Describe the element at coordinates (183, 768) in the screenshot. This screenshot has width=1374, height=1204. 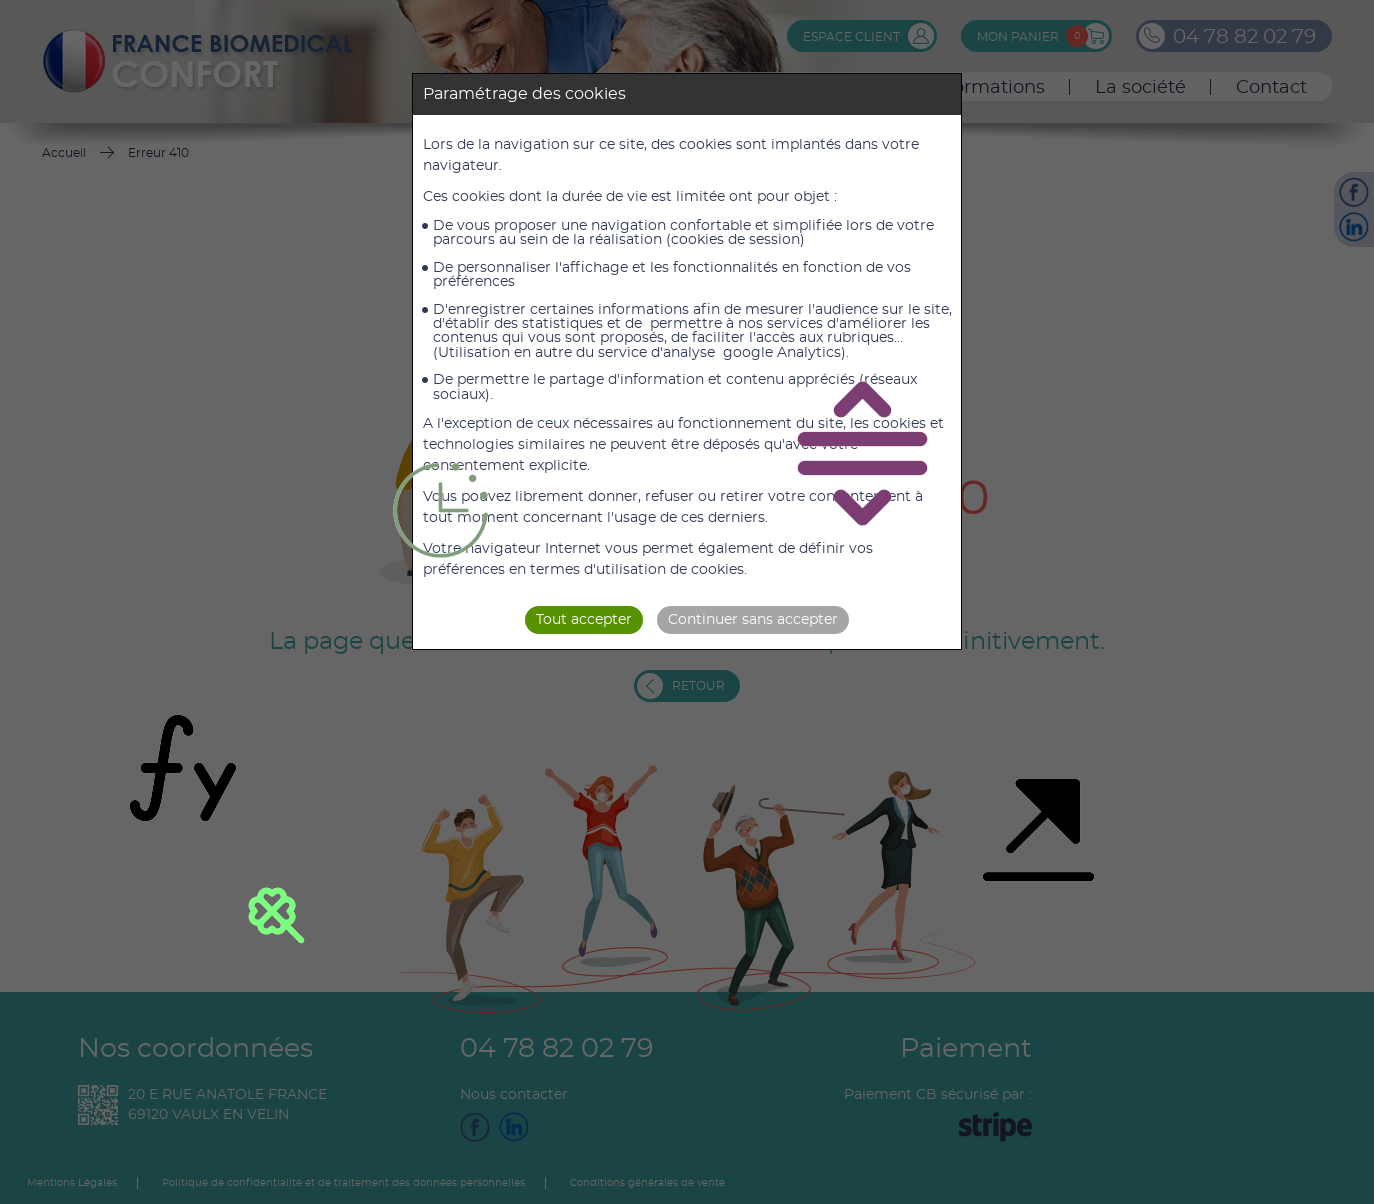
I see `insert mathematical function notation` at that location.